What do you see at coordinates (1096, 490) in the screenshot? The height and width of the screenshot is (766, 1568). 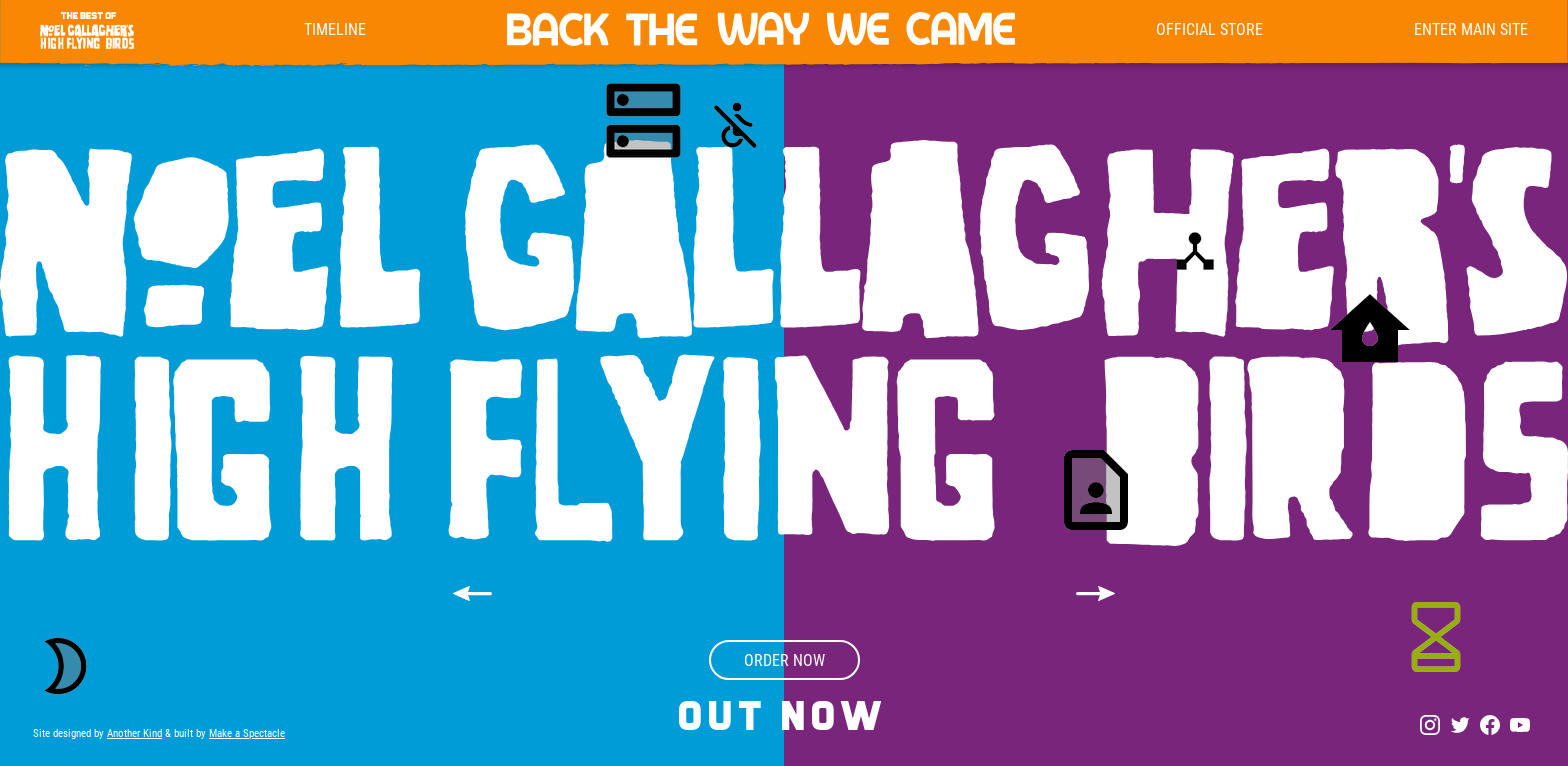 I see `view contact details` at bounding box center [1096, 490].